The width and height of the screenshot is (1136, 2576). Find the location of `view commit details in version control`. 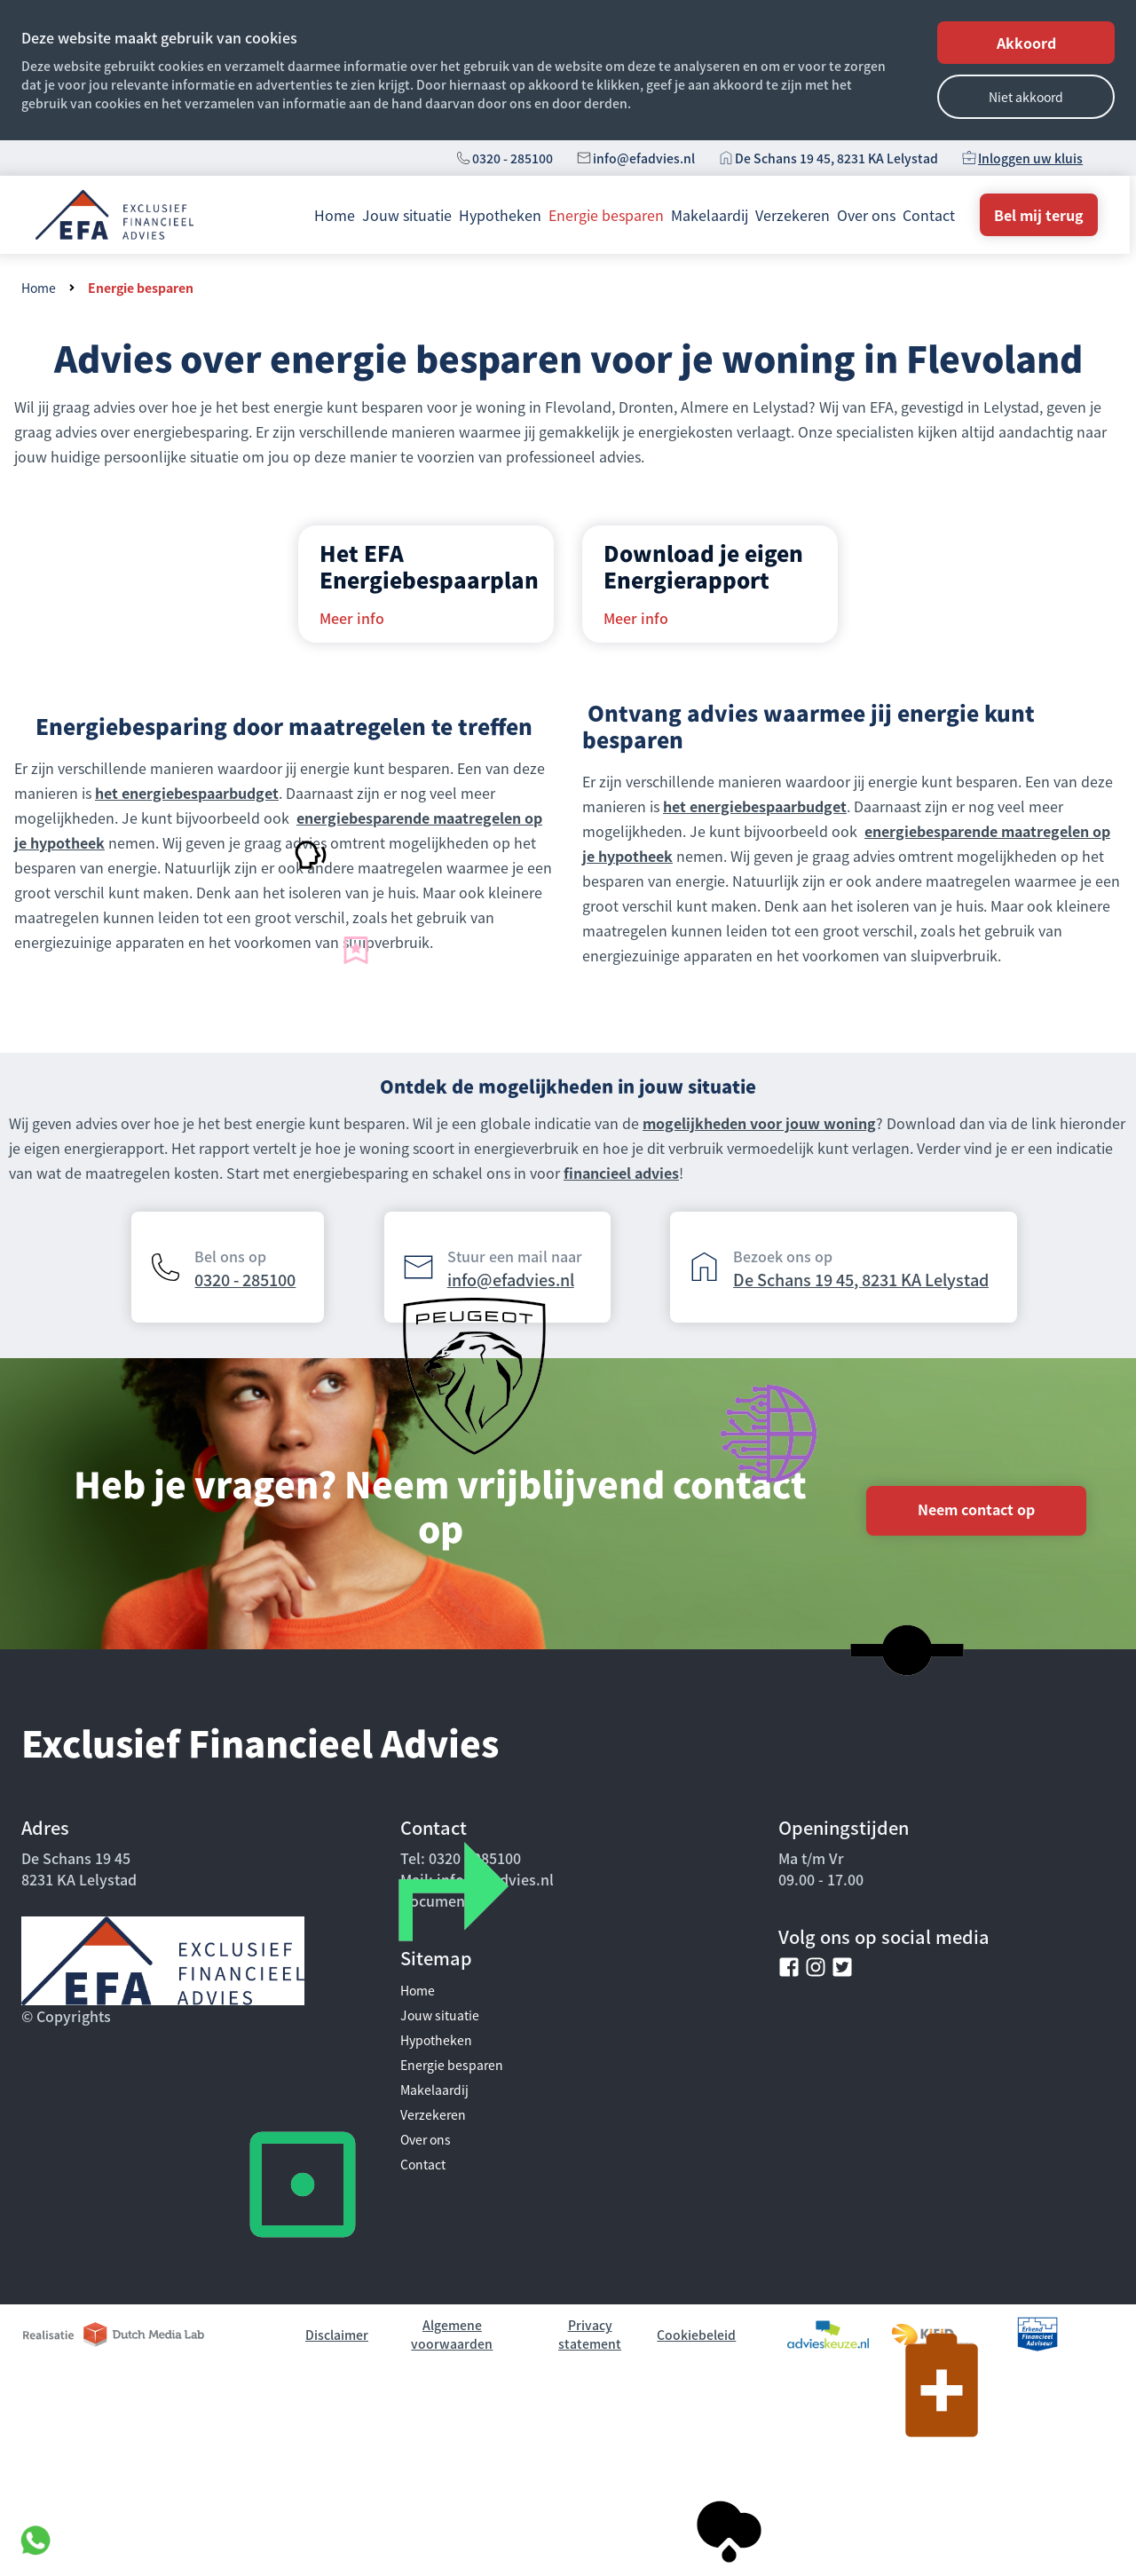

view commit details in version control is located at coordinates (907, 1650).